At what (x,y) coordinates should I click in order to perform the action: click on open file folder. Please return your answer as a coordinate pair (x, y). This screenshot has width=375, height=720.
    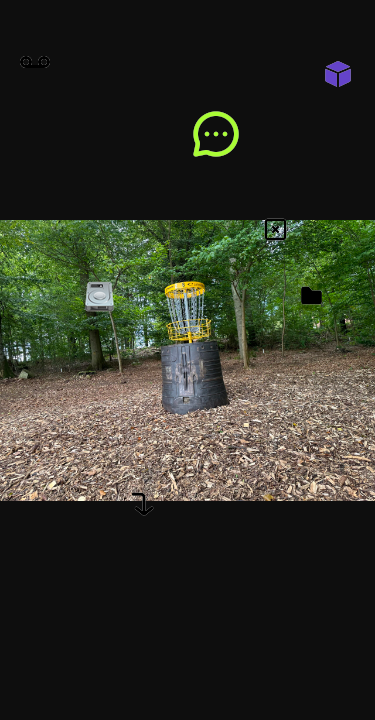
    Looking at the image, I should click on (311, 295).